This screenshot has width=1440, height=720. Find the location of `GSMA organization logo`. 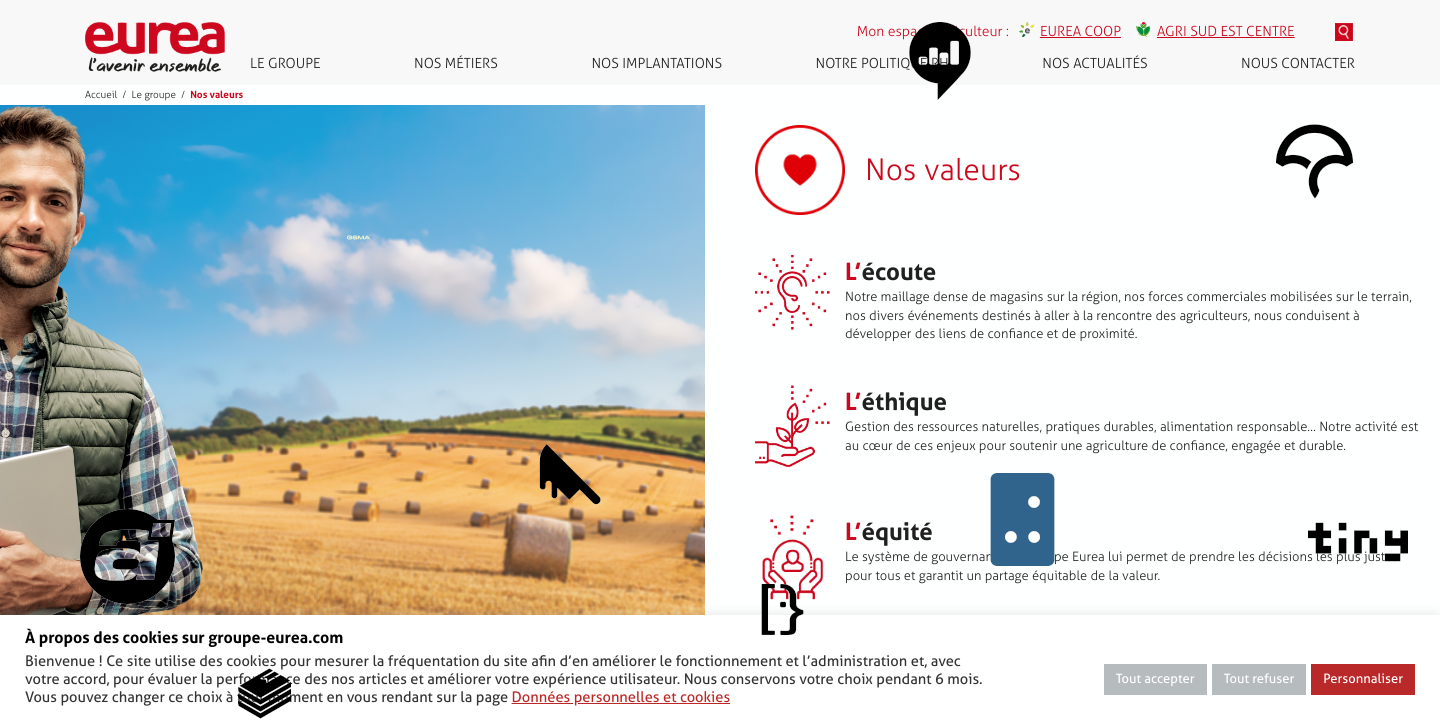

GSMA organization logo is located at coordinates (358, 237).